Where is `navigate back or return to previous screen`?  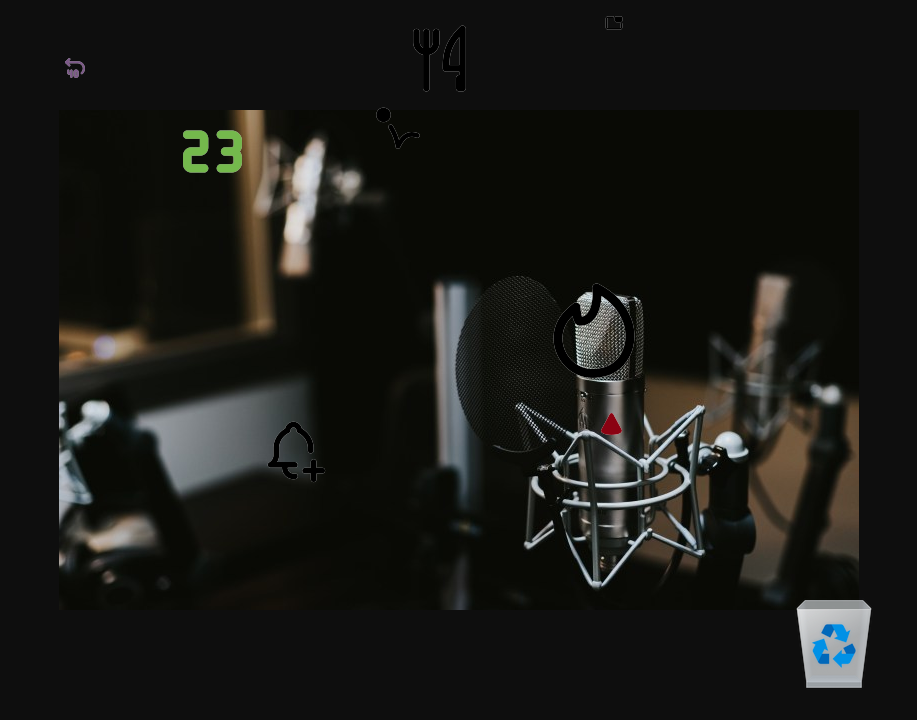 navigate back or return to previous screen is located at coordinates (398, 127).